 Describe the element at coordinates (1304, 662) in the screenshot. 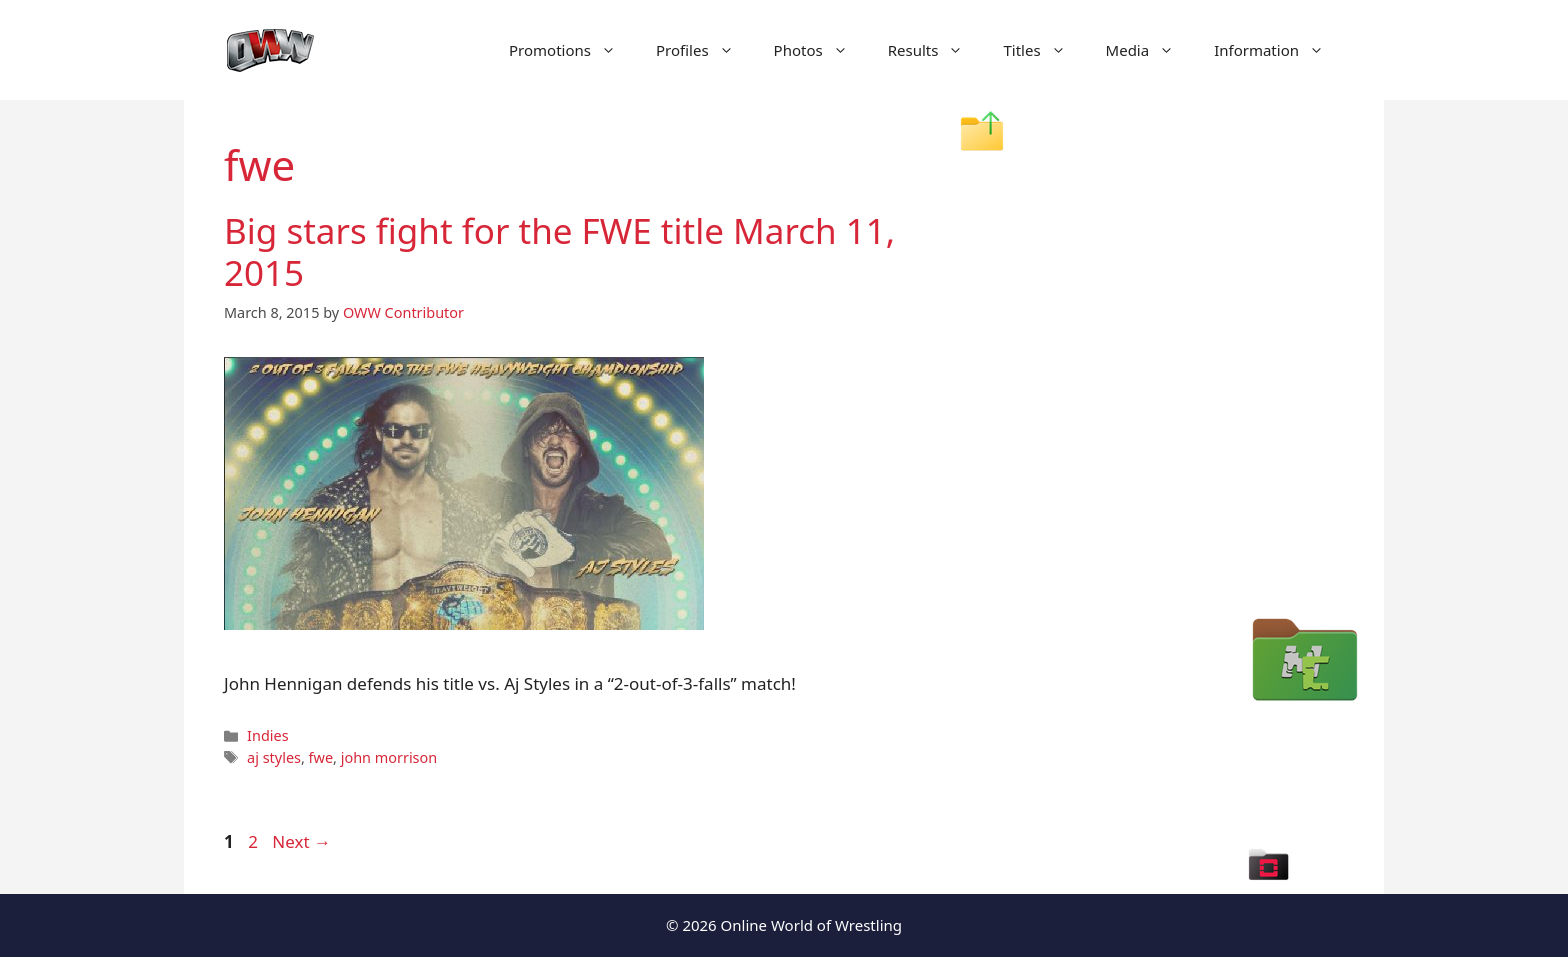

I see `open mcreator project files folder` at that location.